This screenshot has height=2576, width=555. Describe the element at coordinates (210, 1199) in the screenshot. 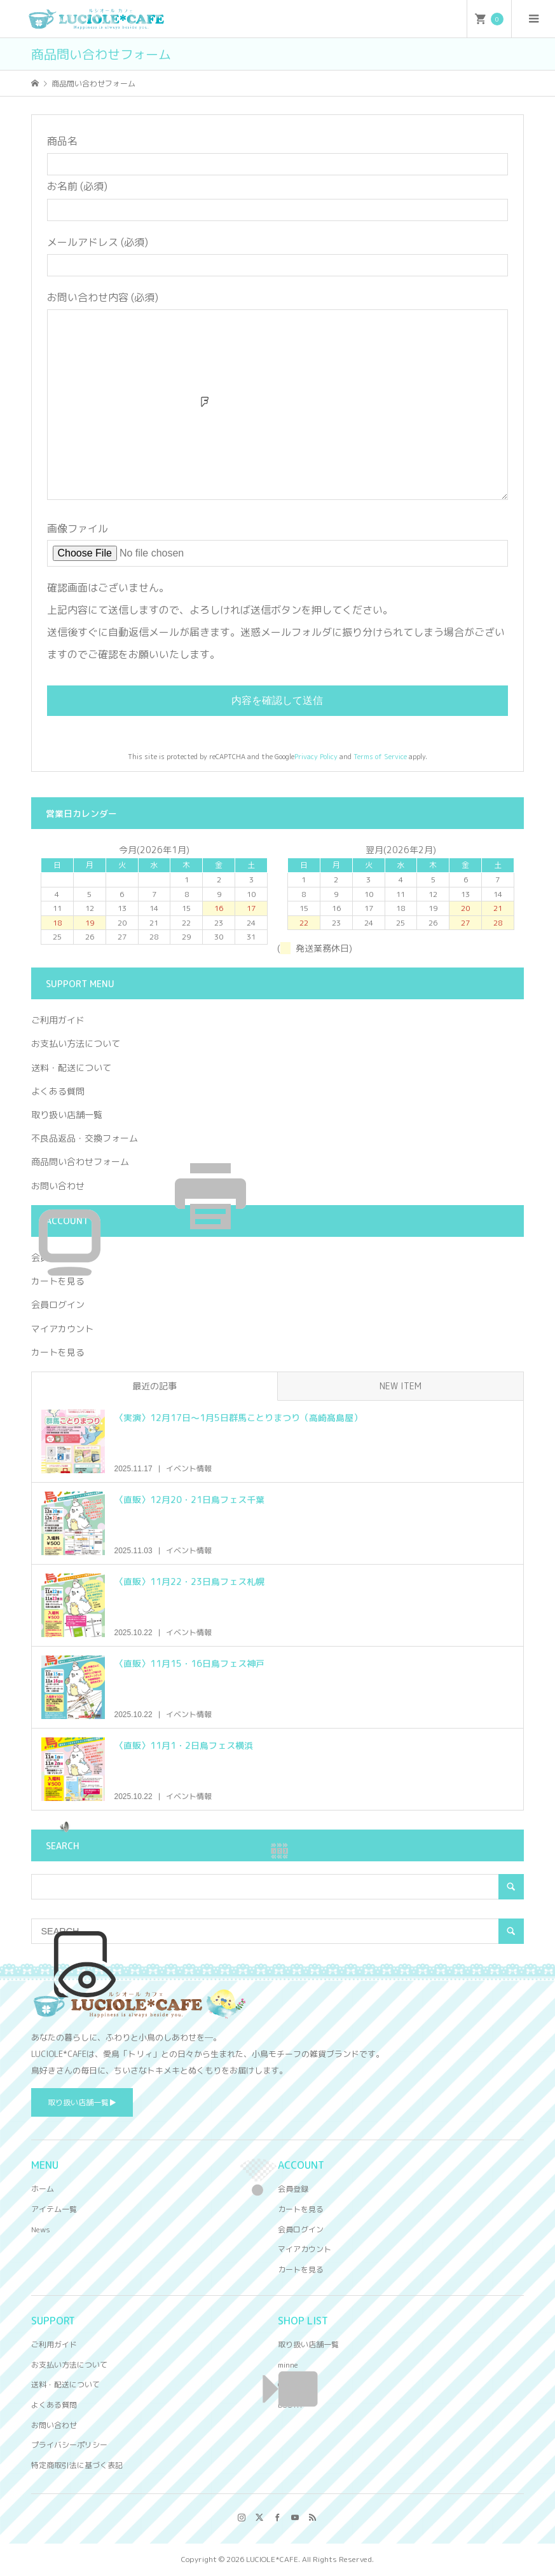

I see `print the current document` at that location.